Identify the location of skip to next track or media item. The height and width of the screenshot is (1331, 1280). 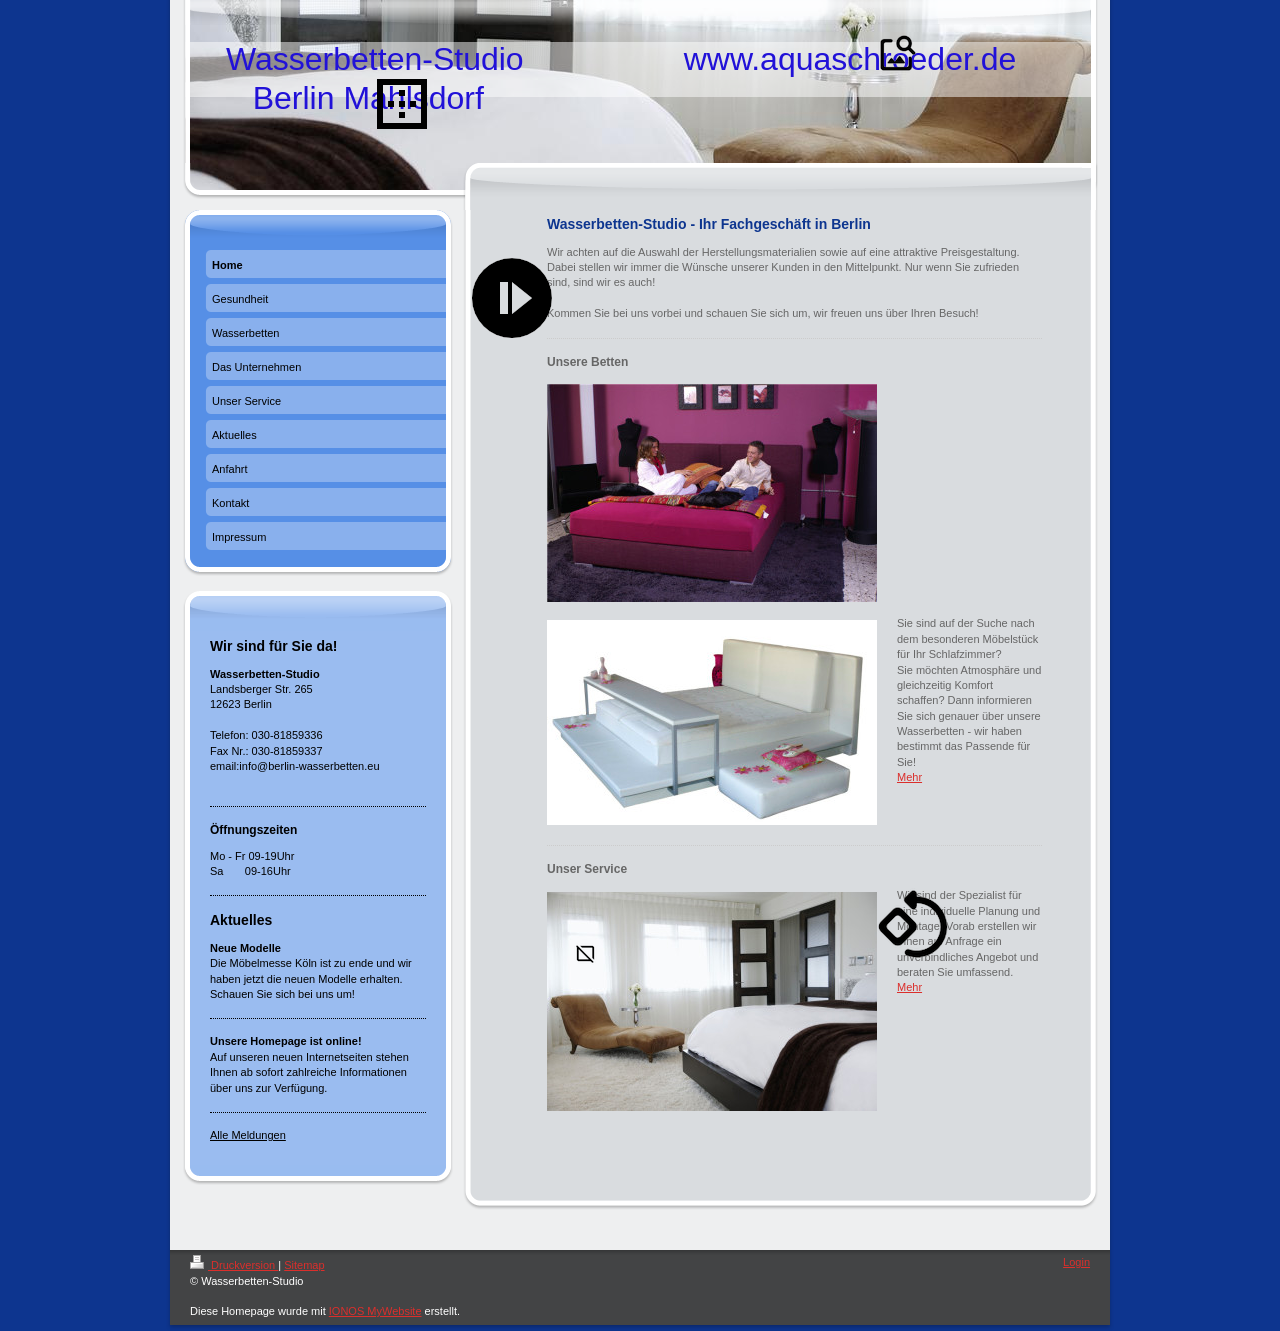
(512, 298).